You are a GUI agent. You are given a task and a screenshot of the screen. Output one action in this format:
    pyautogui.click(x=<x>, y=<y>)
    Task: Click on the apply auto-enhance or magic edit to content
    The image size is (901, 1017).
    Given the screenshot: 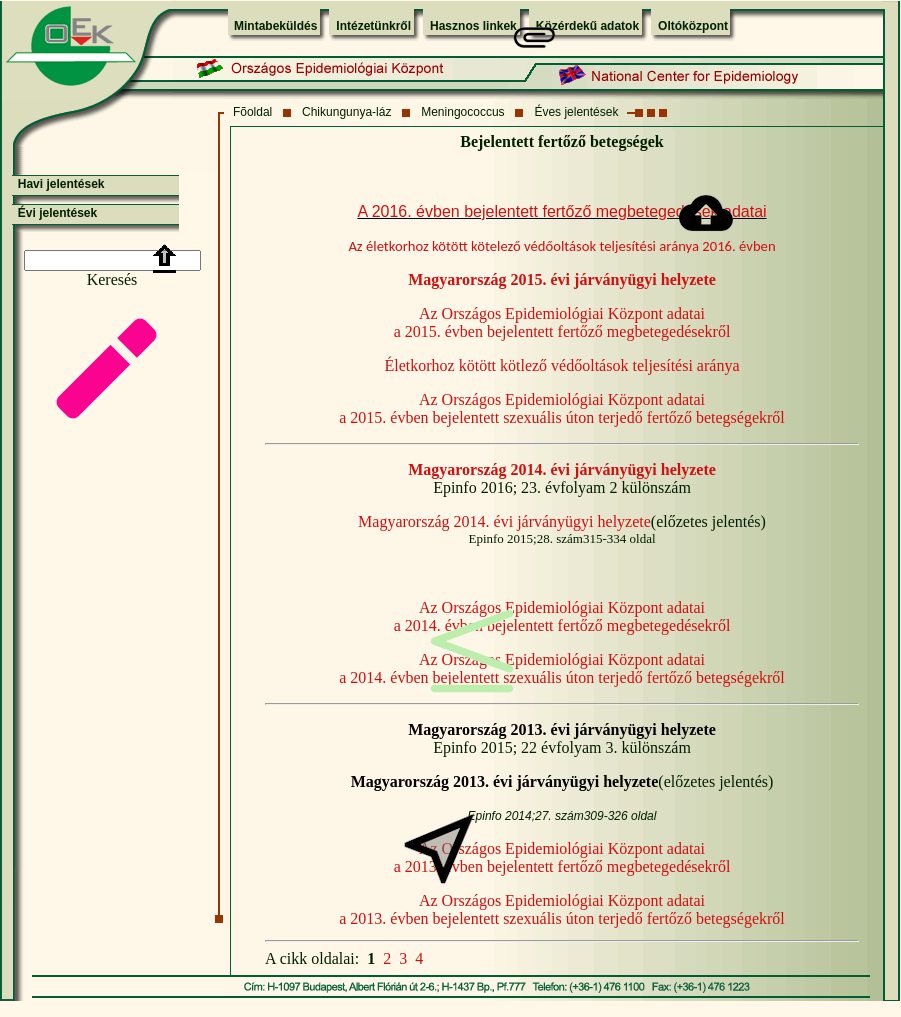 What is the action you would take?
    pyautogui.click(x=106, y=368)
    